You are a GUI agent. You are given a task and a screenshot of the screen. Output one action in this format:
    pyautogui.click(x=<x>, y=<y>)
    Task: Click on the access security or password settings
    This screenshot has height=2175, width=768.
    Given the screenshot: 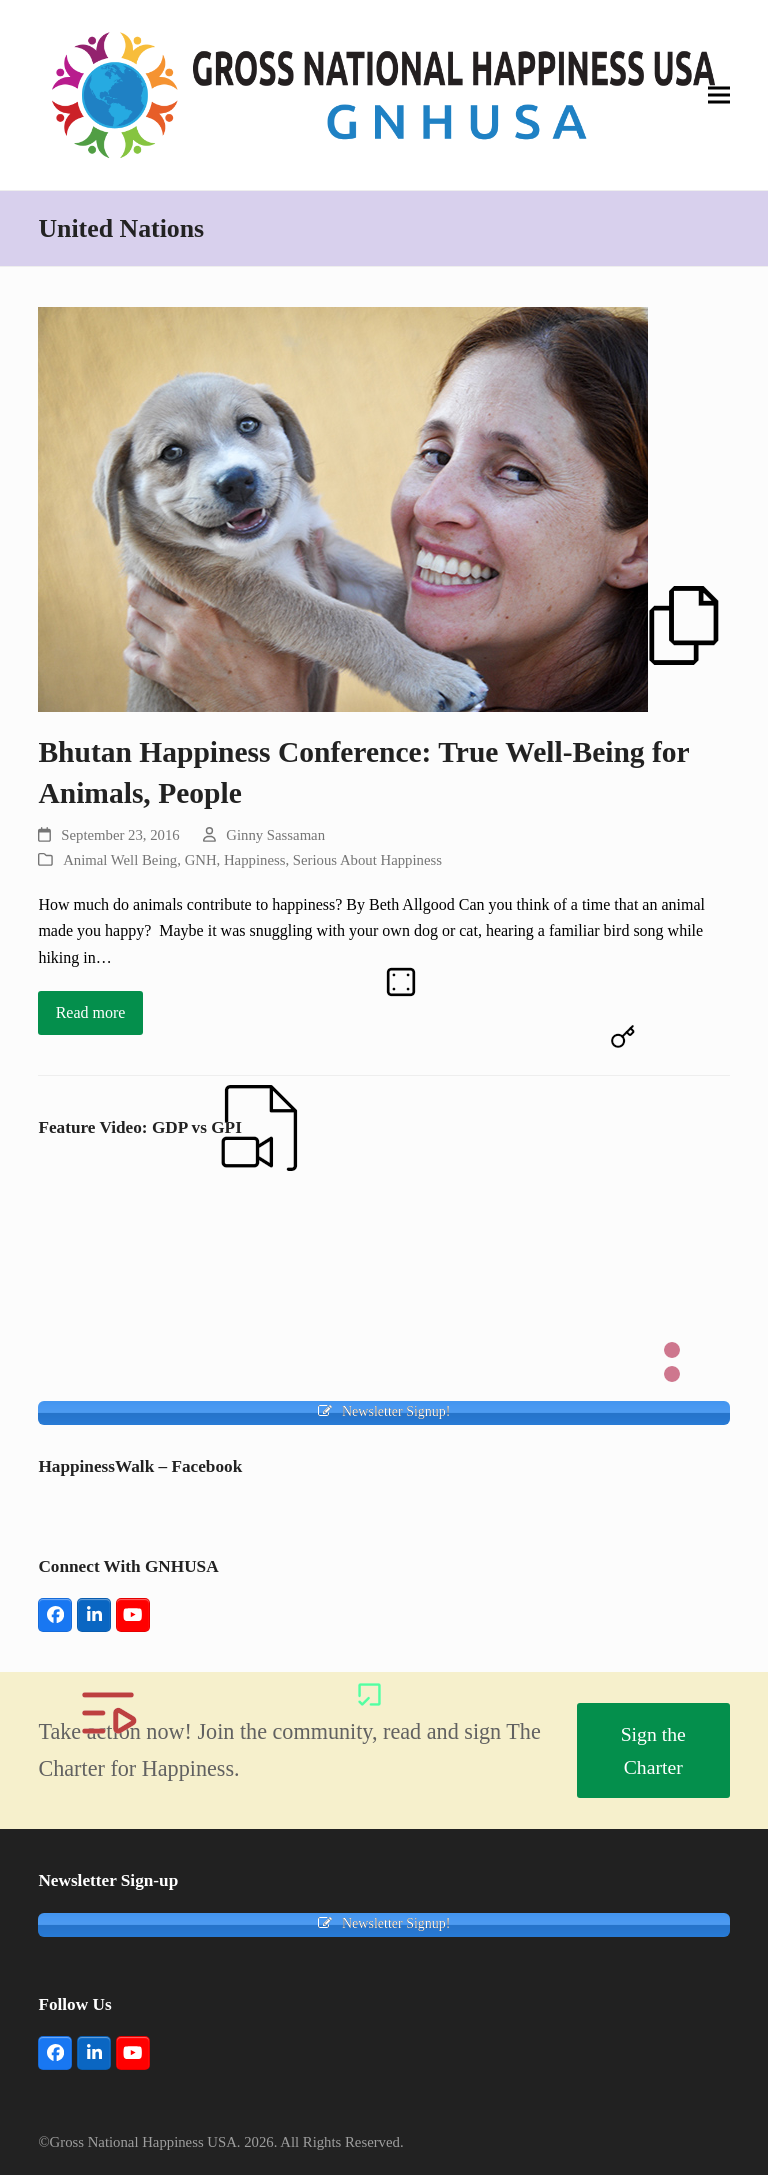 What is the action you would take?
    pyautogui.click(x=623, y=1037)
    